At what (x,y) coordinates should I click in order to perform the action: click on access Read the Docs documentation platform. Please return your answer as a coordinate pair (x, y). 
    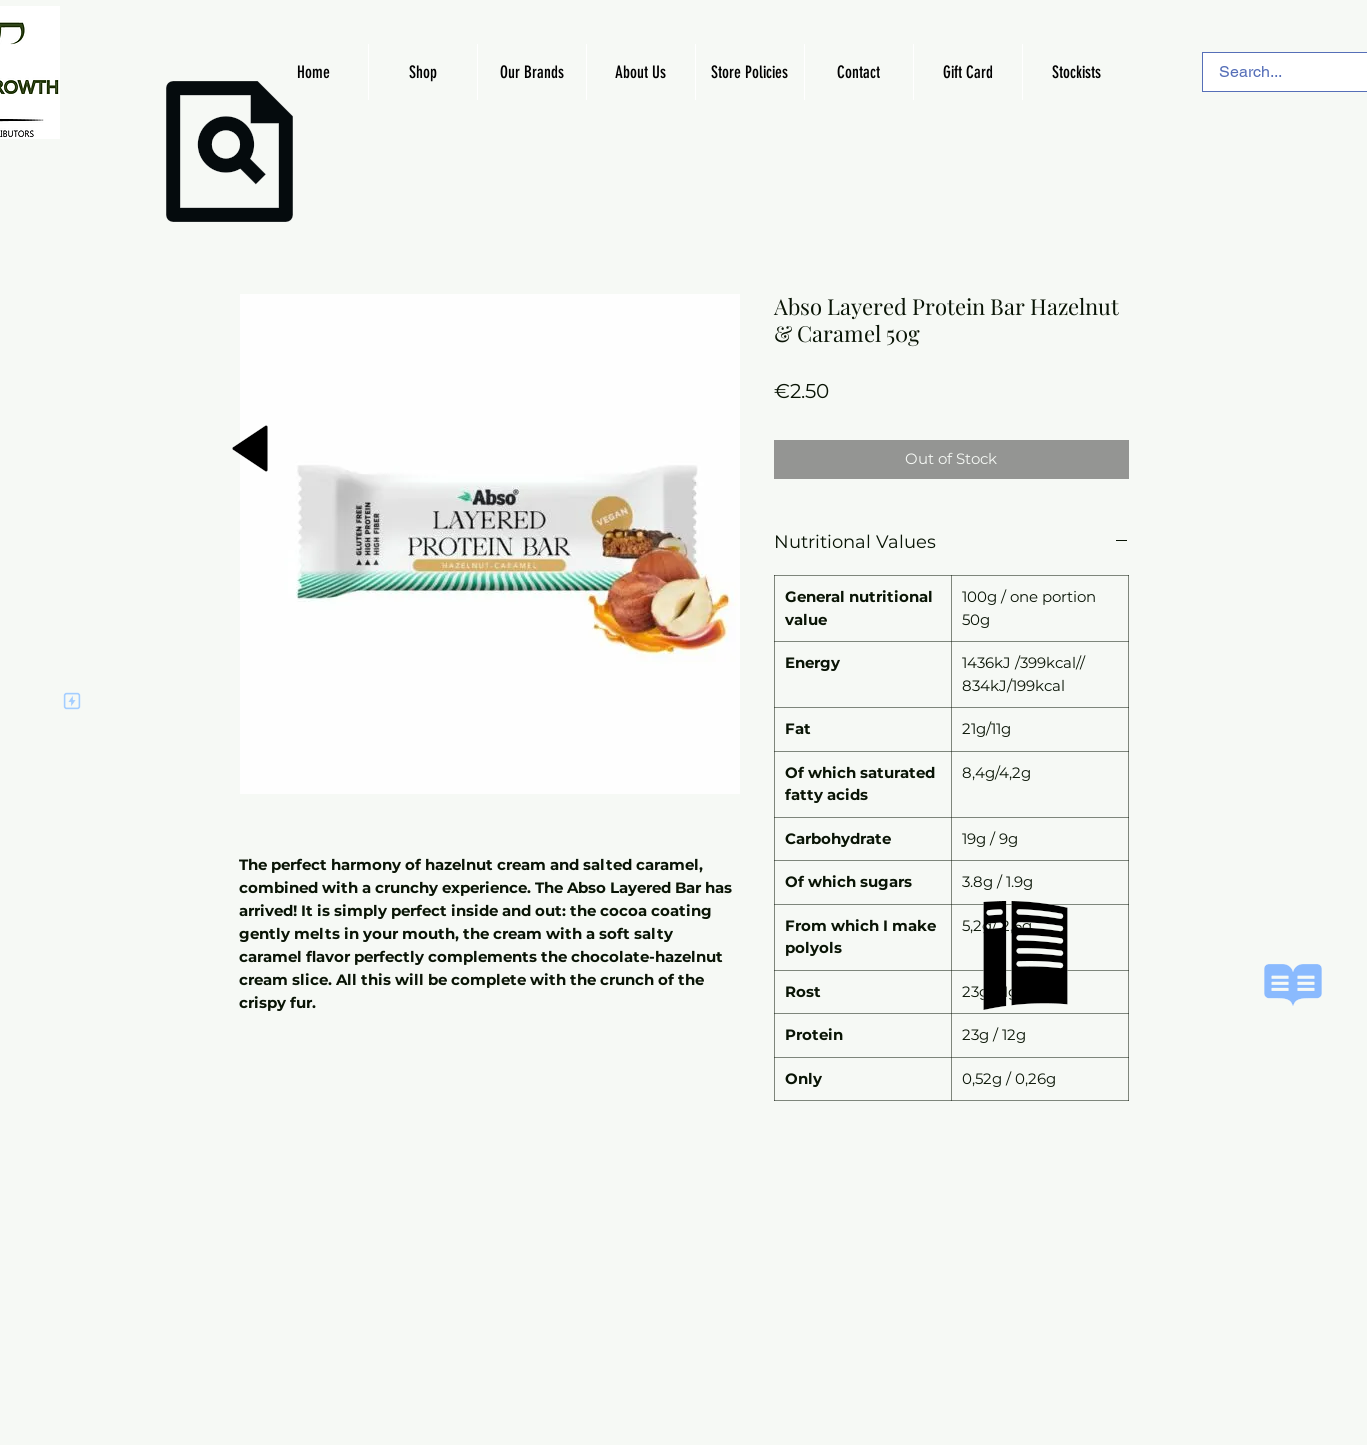
    Looking at the image, I should click on (1025, 955).